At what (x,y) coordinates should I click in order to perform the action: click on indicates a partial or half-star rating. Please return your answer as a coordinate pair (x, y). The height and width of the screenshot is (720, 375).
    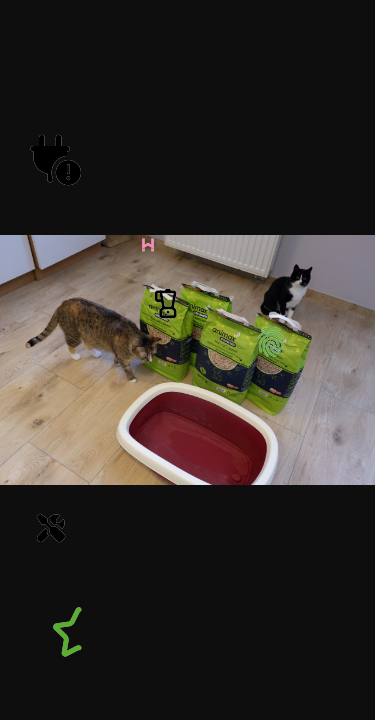
    Looking at the image, I should click on (79, 633).